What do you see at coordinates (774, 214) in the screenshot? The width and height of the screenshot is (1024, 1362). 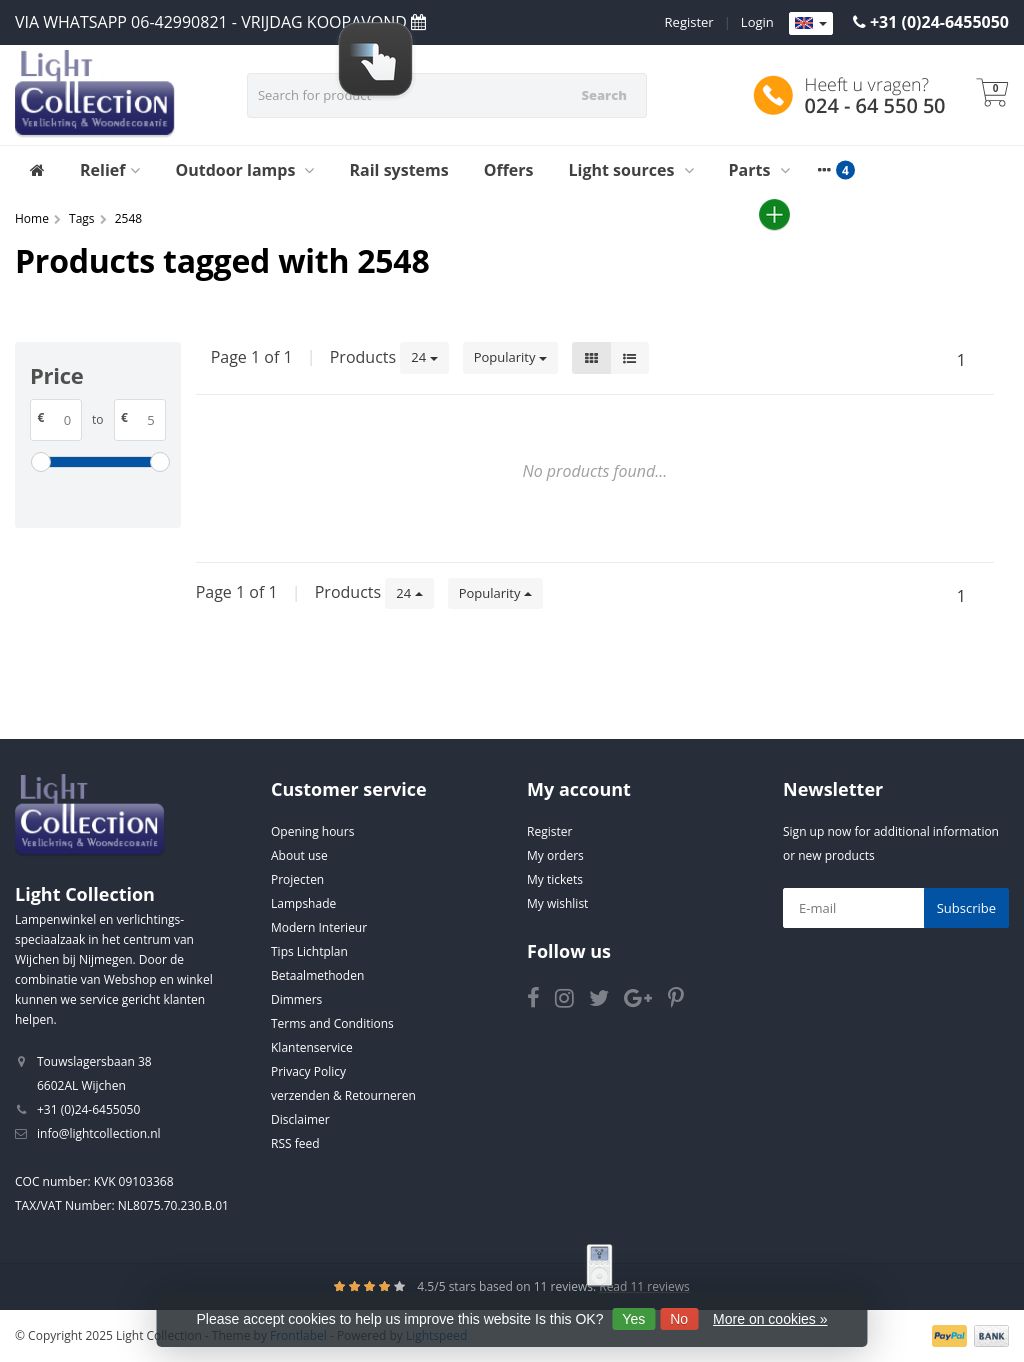 I see `add a new item` at bounding box center [774, 214].